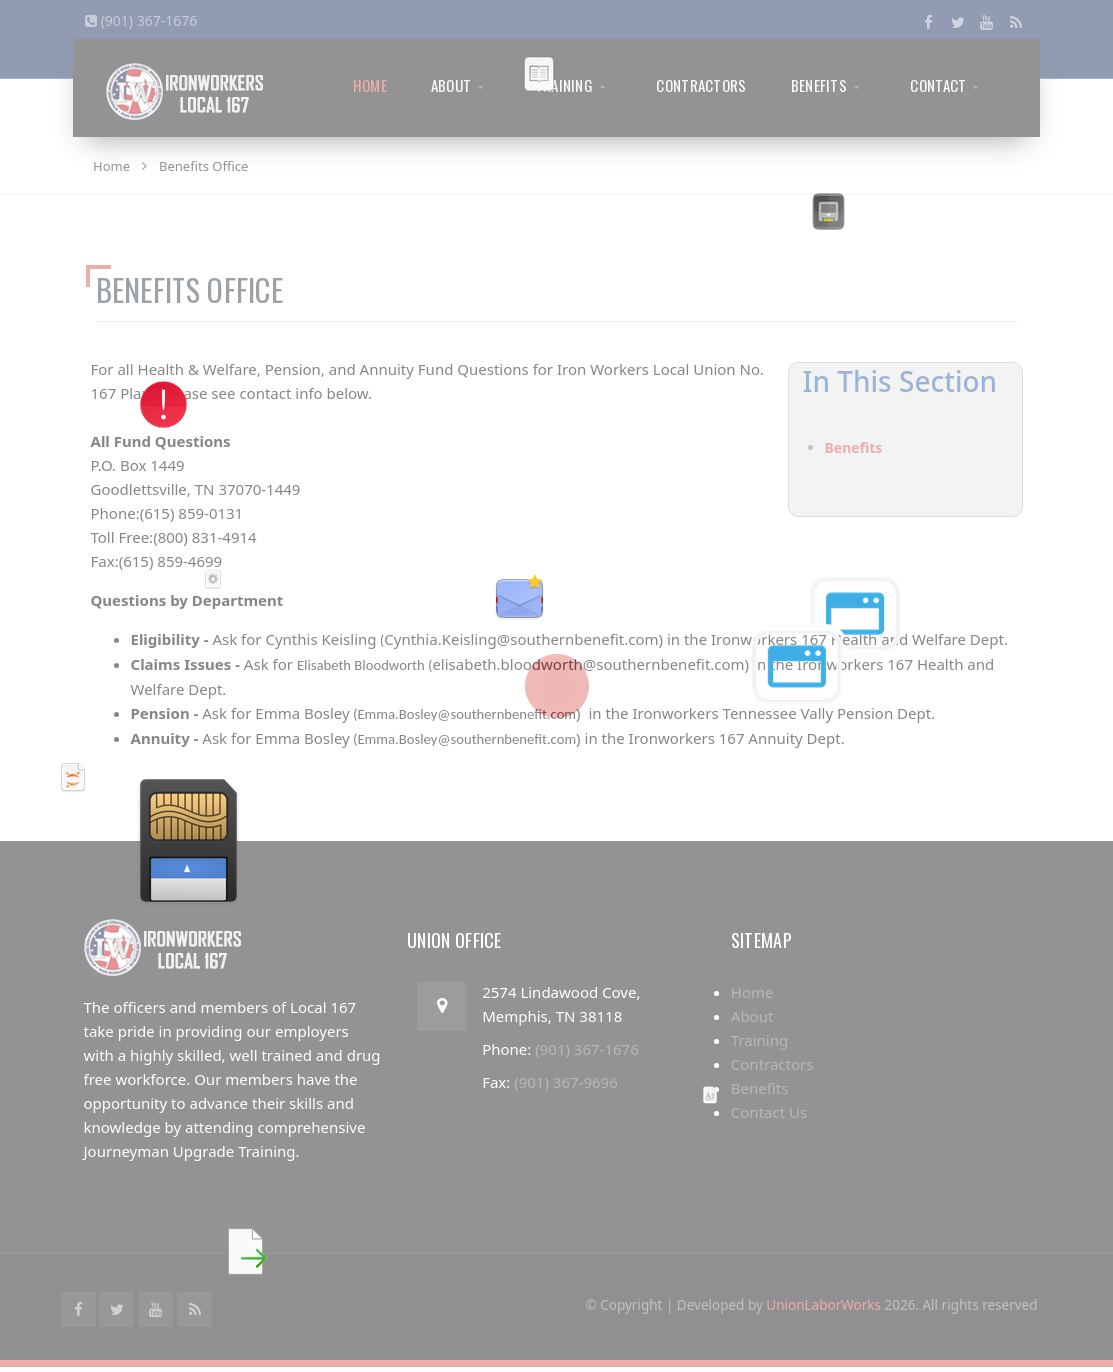  I want to click on indicates a warning or alert requiring attention, so click(163, 404).